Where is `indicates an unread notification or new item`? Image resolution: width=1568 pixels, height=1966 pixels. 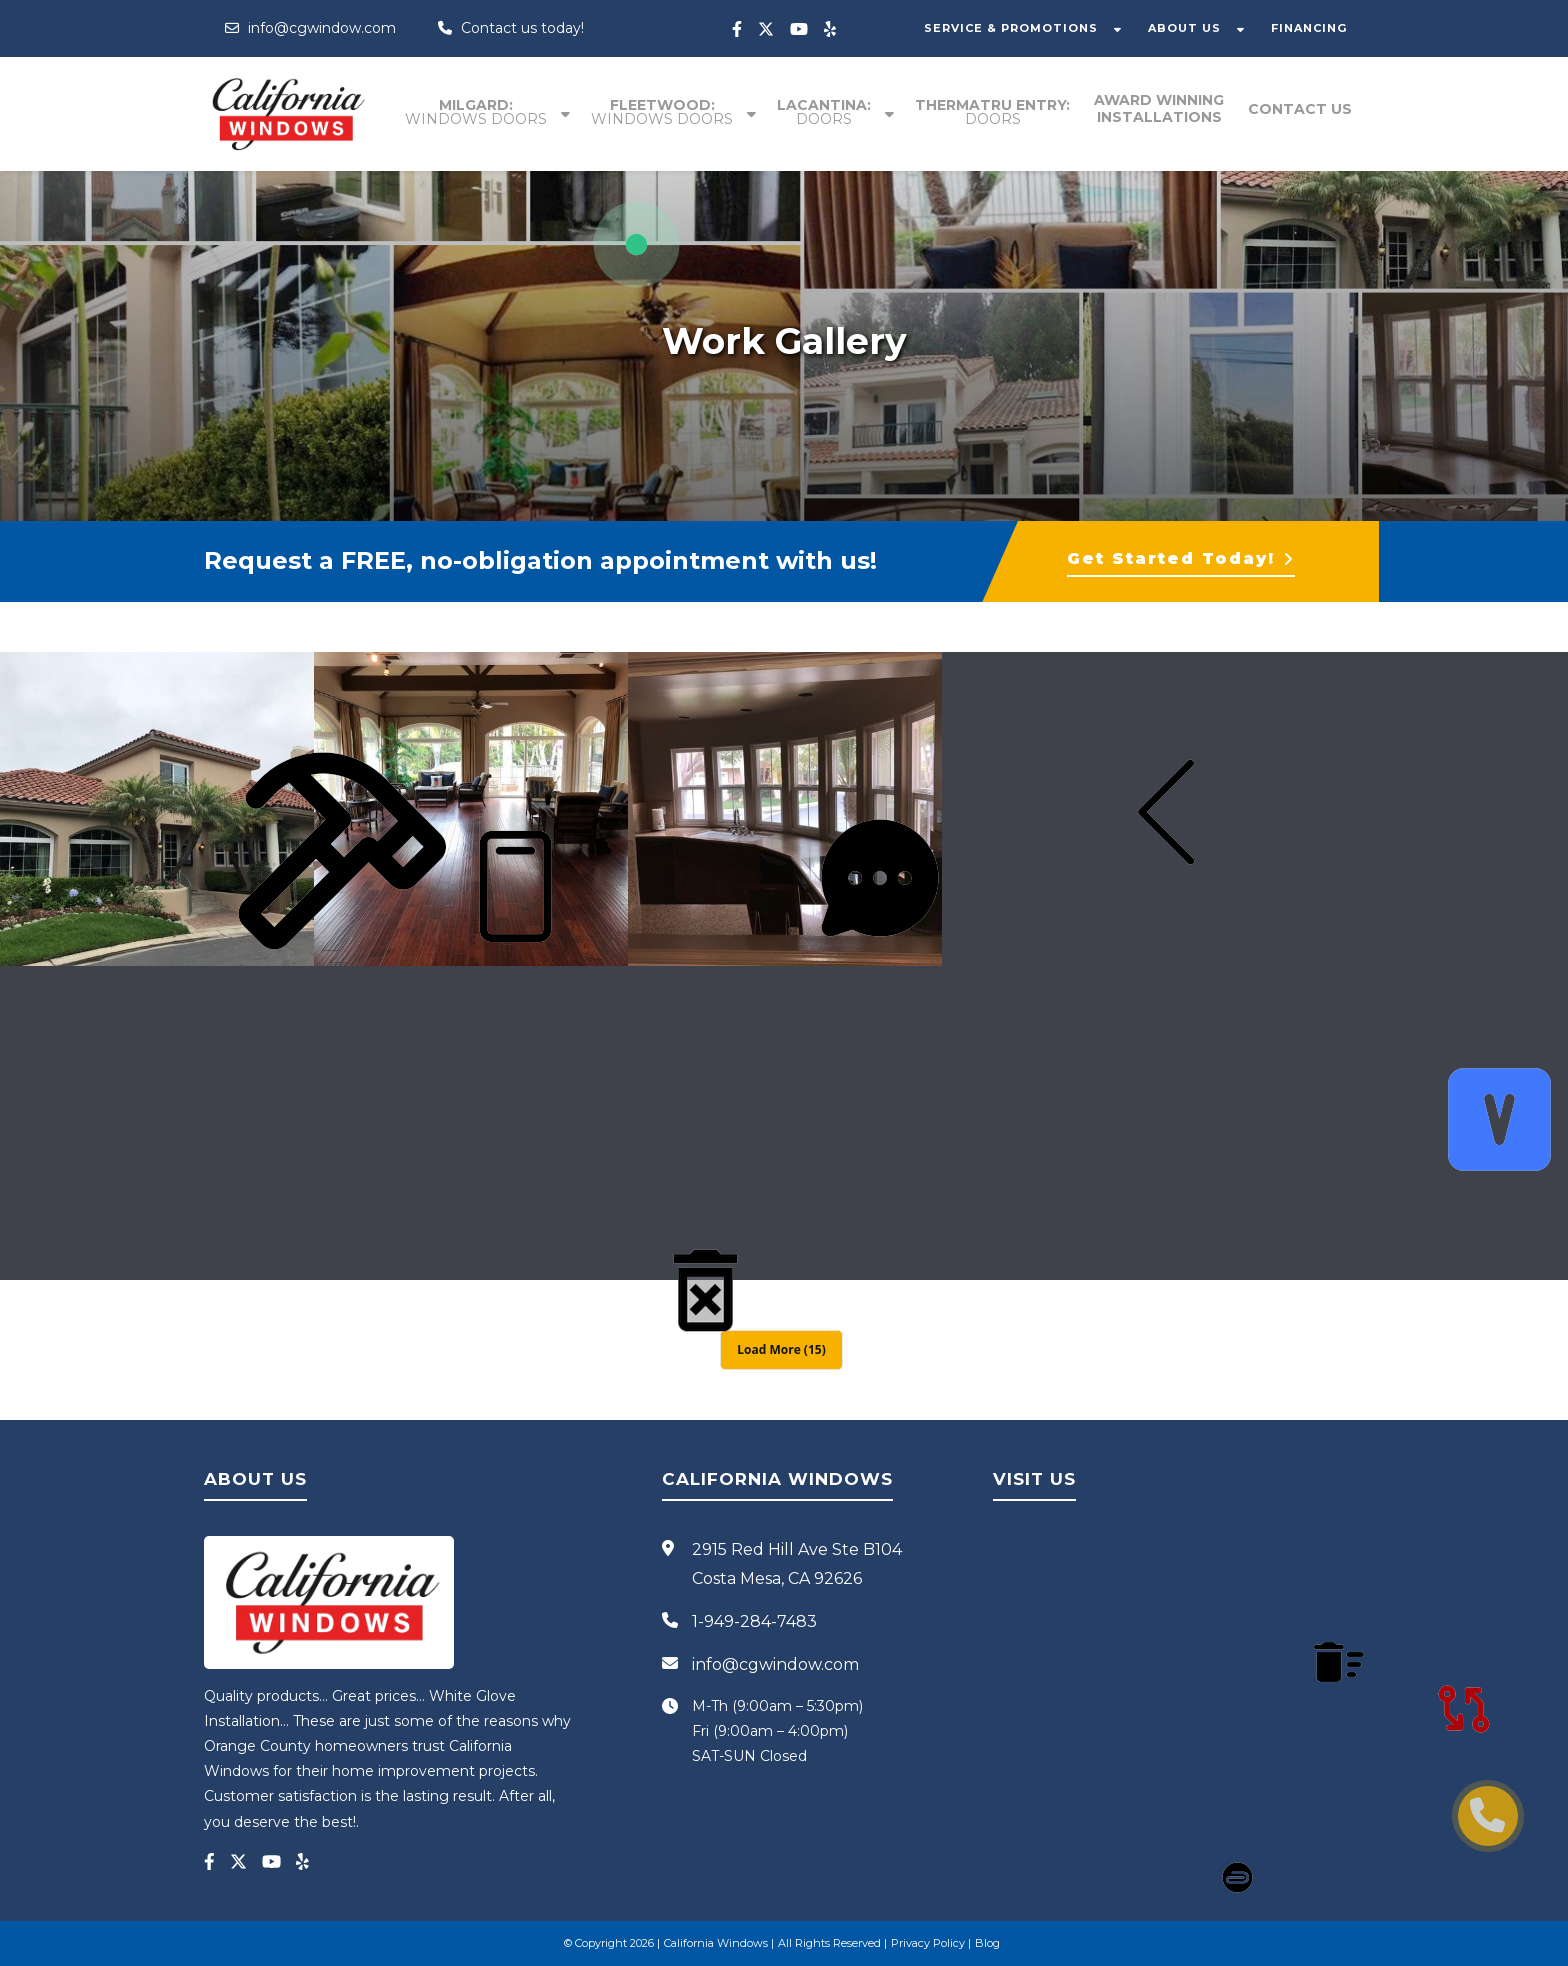
indicates an unread notification or new item is located at coordinates (636, 244).